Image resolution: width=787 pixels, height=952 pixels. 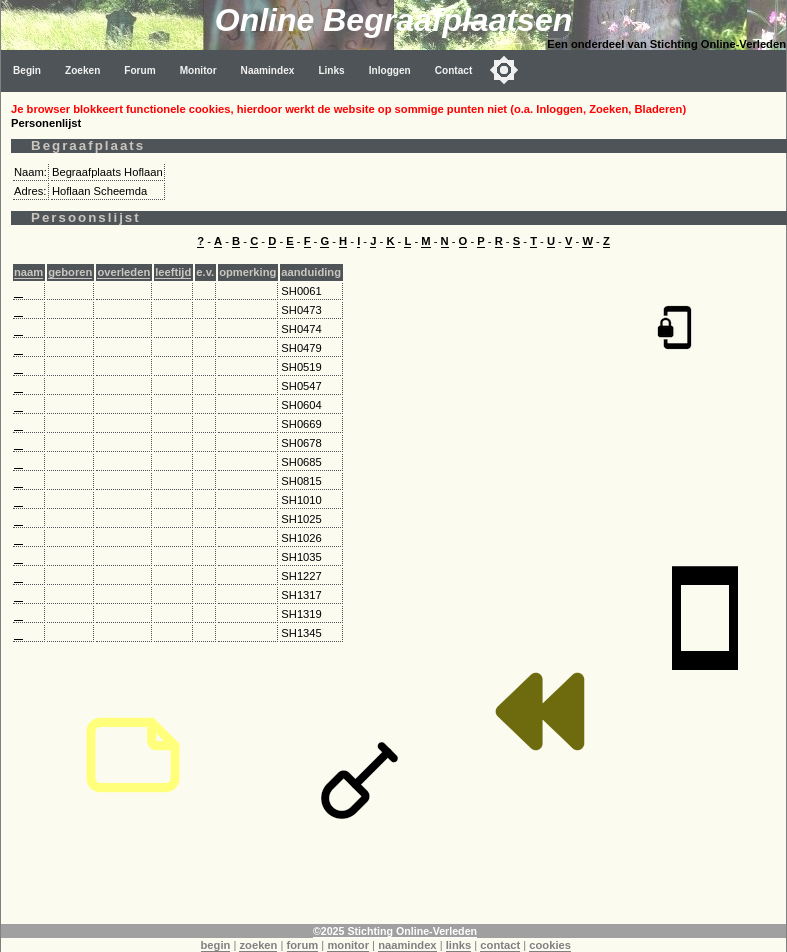 I want to click on skip to previous track, so click(x=545, y=711).